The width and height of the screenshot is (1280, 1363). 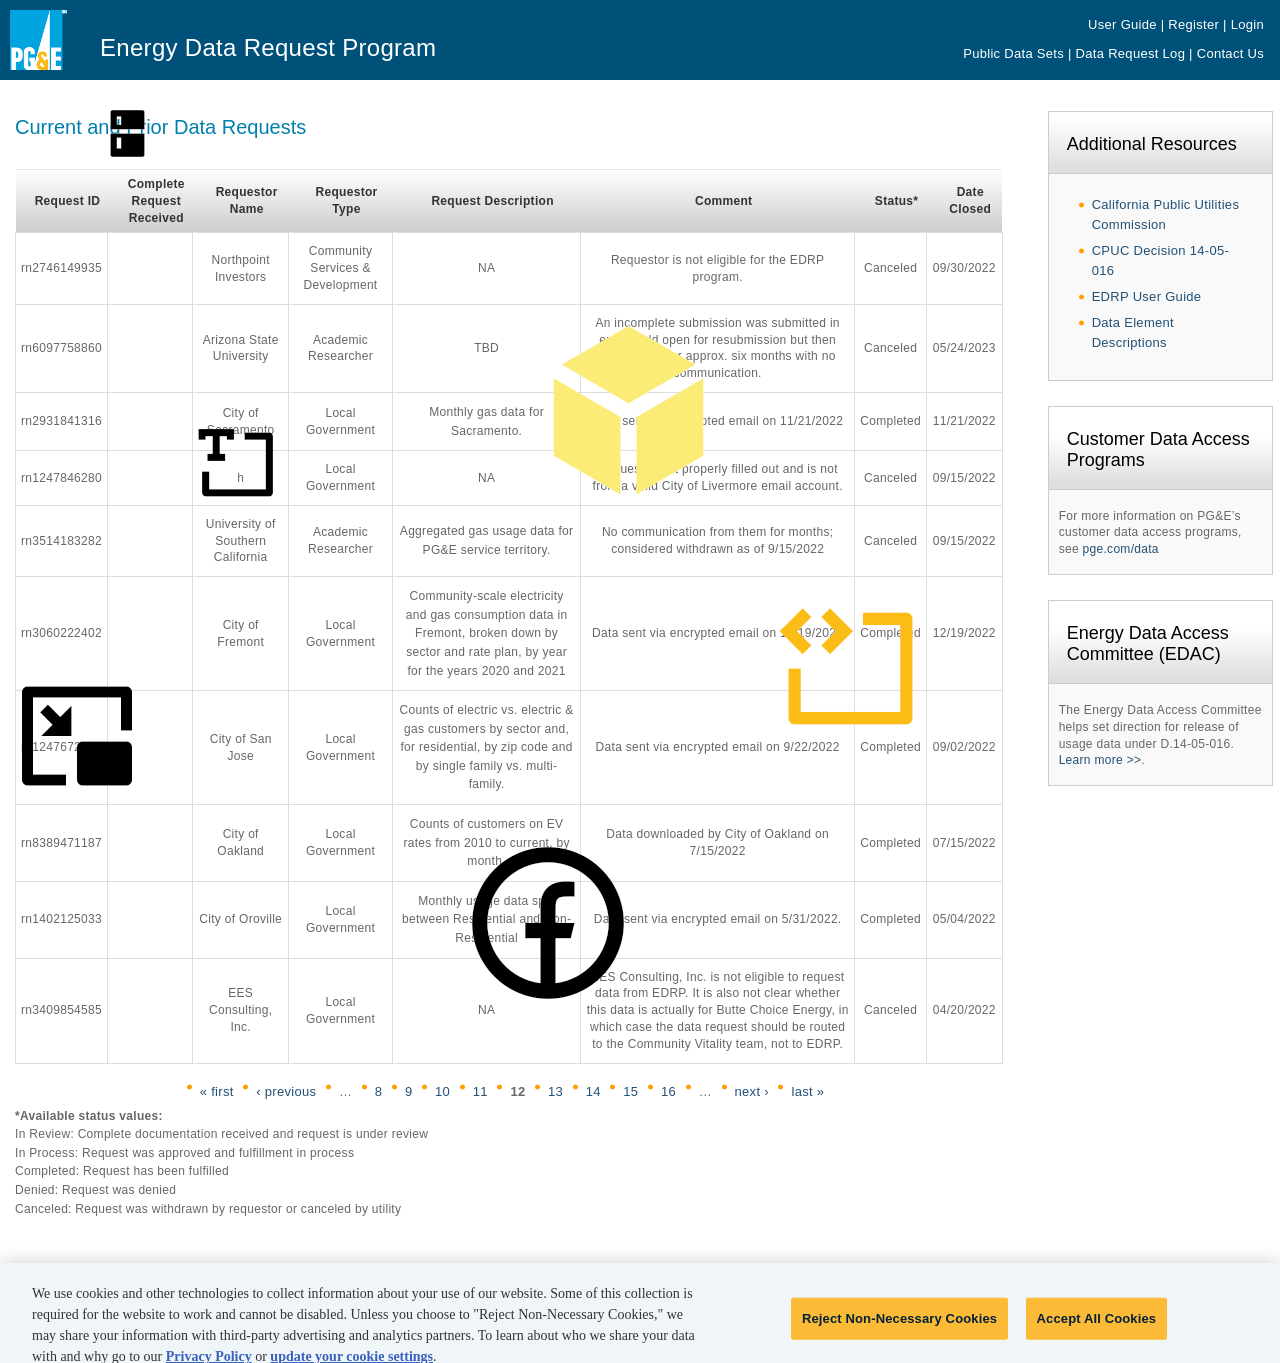 What do you see at coordinates (548, 923) in the screenshot?
I see `connect with Facebook` at bounding box center [548, 923].